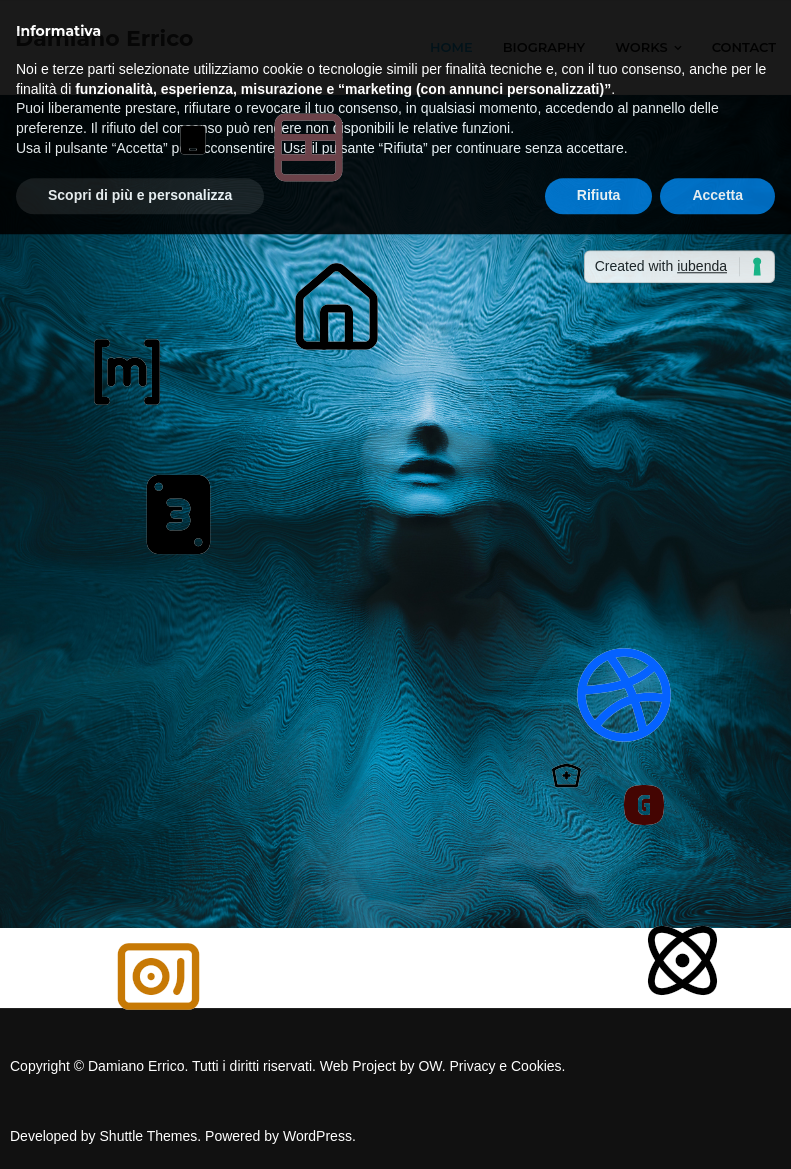  What do you see at coordinates (178, 514) in the screenshot?
I see `represents the 3 card in a card game` at bounding box center [178, 514].